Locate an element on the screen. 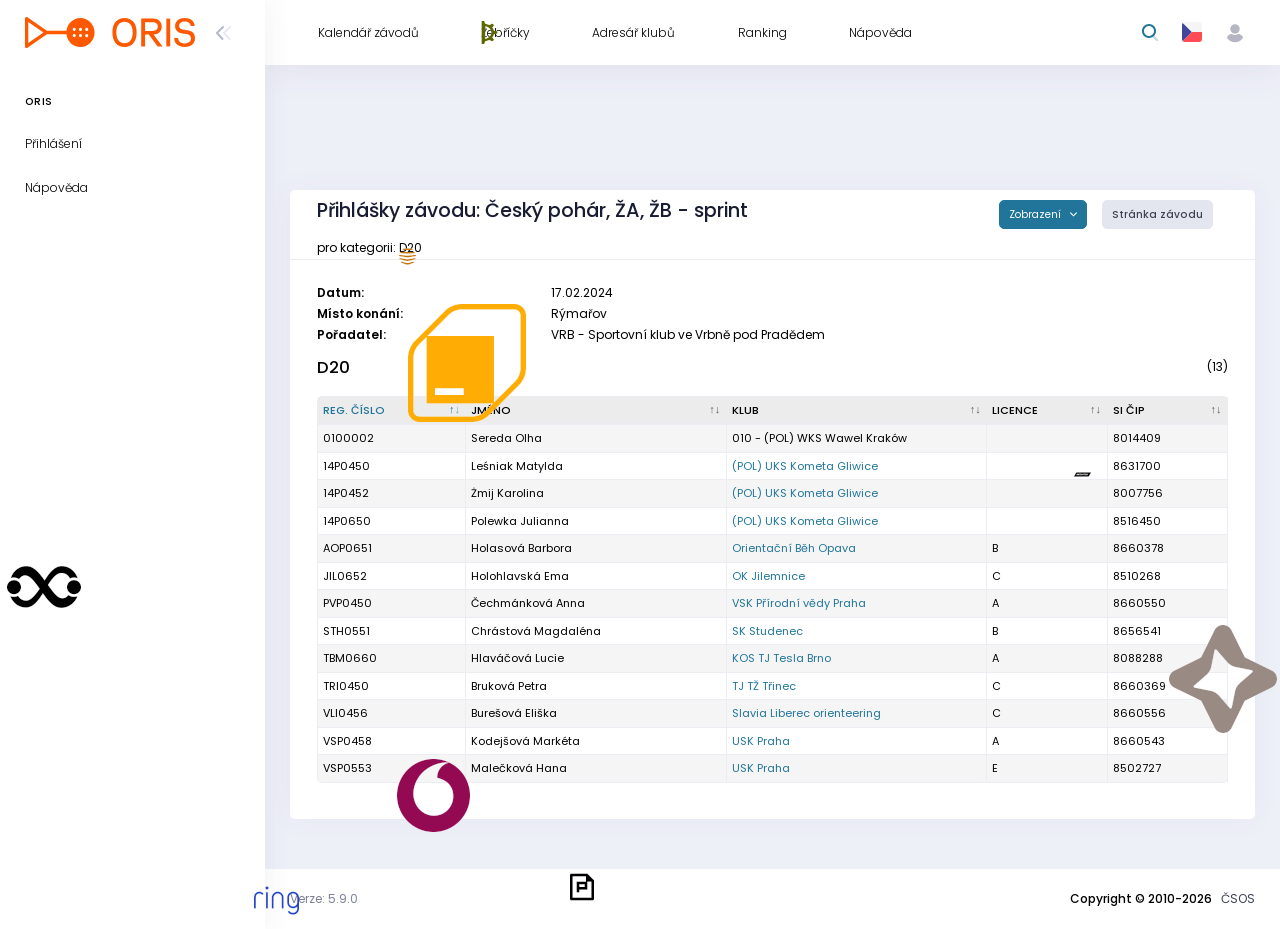 The height and width of the screenshot is (929, 1280). immer library logo is located at coordinates (44, 587).